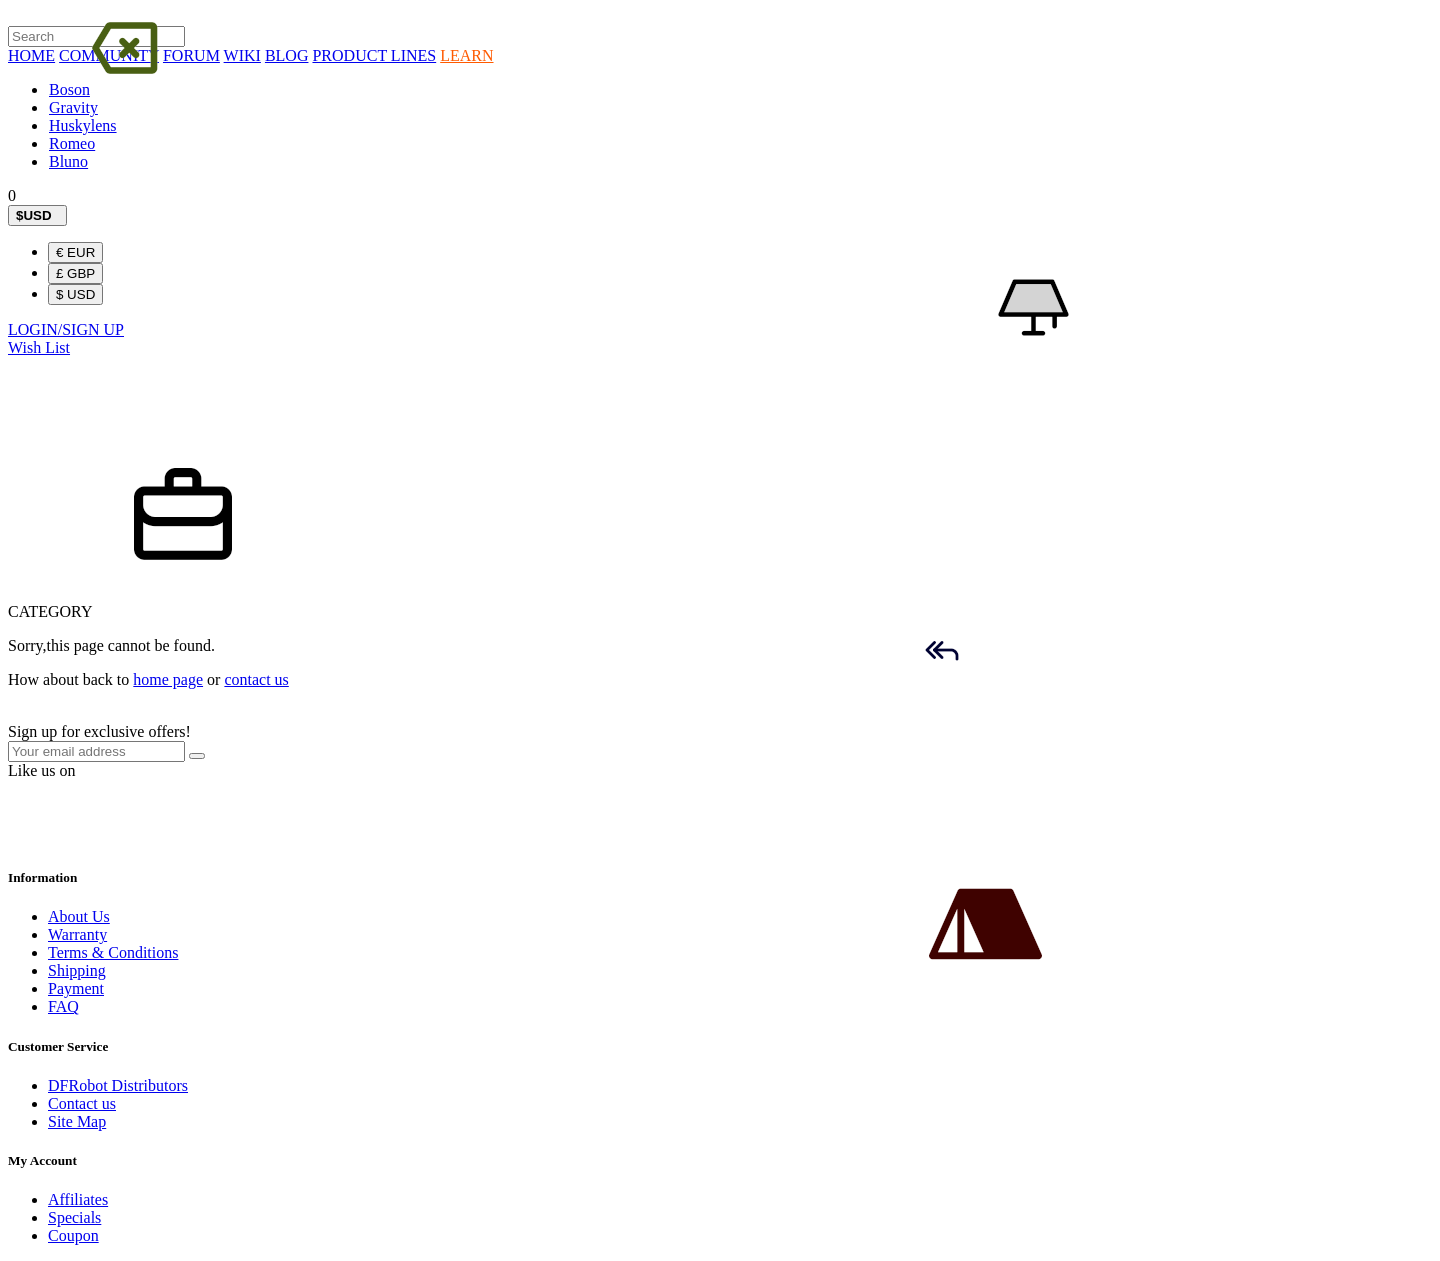 Image resolution: width=1440 pixels, height=1261 pixels. Describe the element at coordinates (127, 48) in the screenshot. I see `delete the previous character` at that location.